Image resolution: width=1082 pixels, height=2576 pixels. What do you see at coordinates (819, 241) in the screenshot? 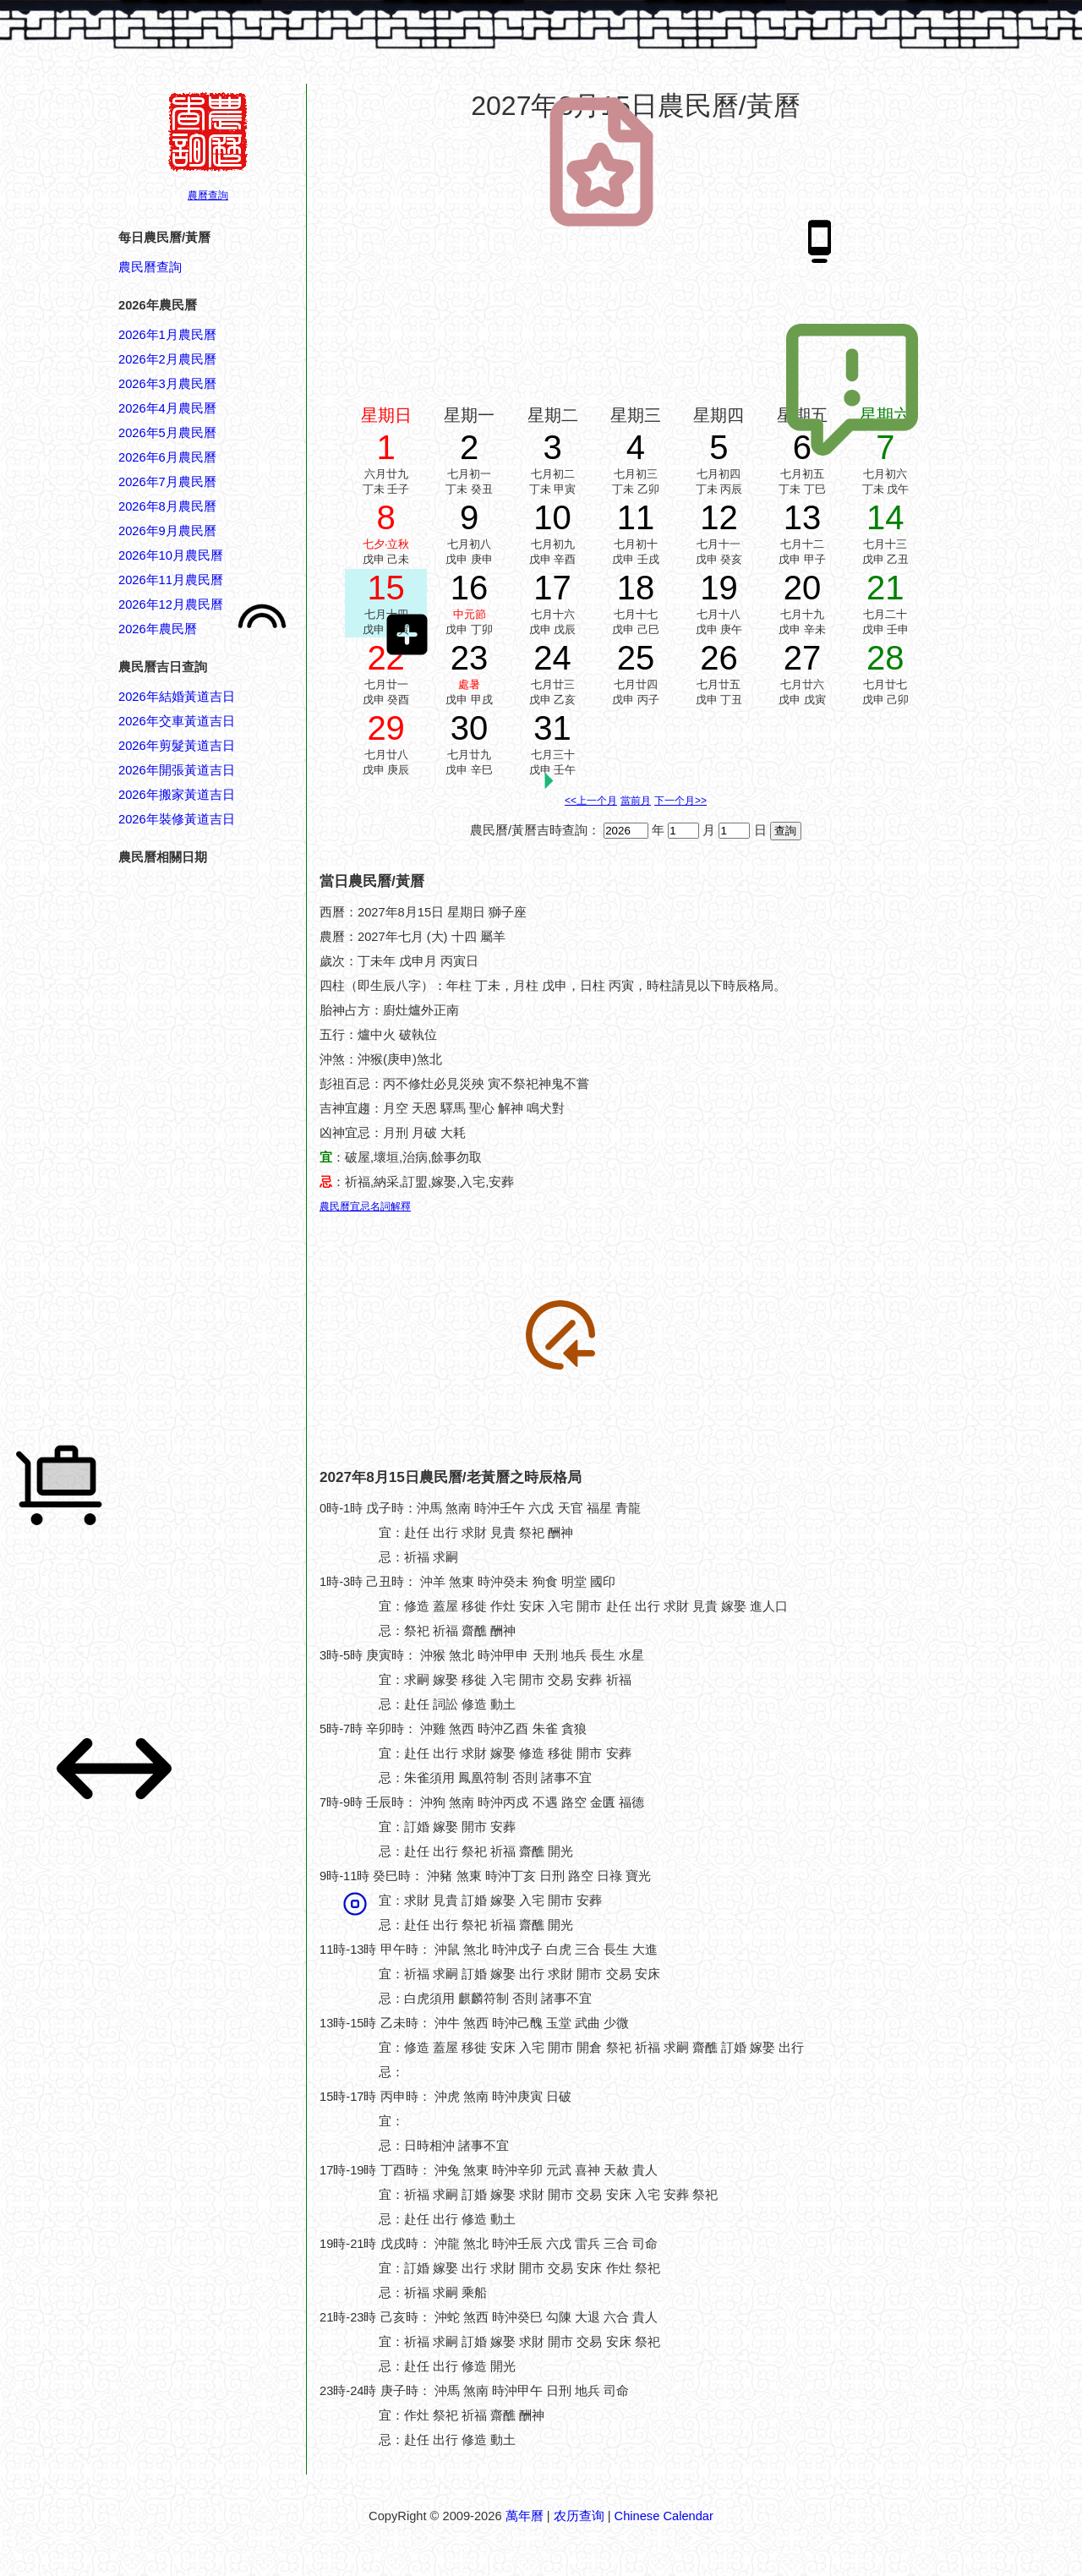
I see `dock your device to a charging station` at bounding box center [819, 241].